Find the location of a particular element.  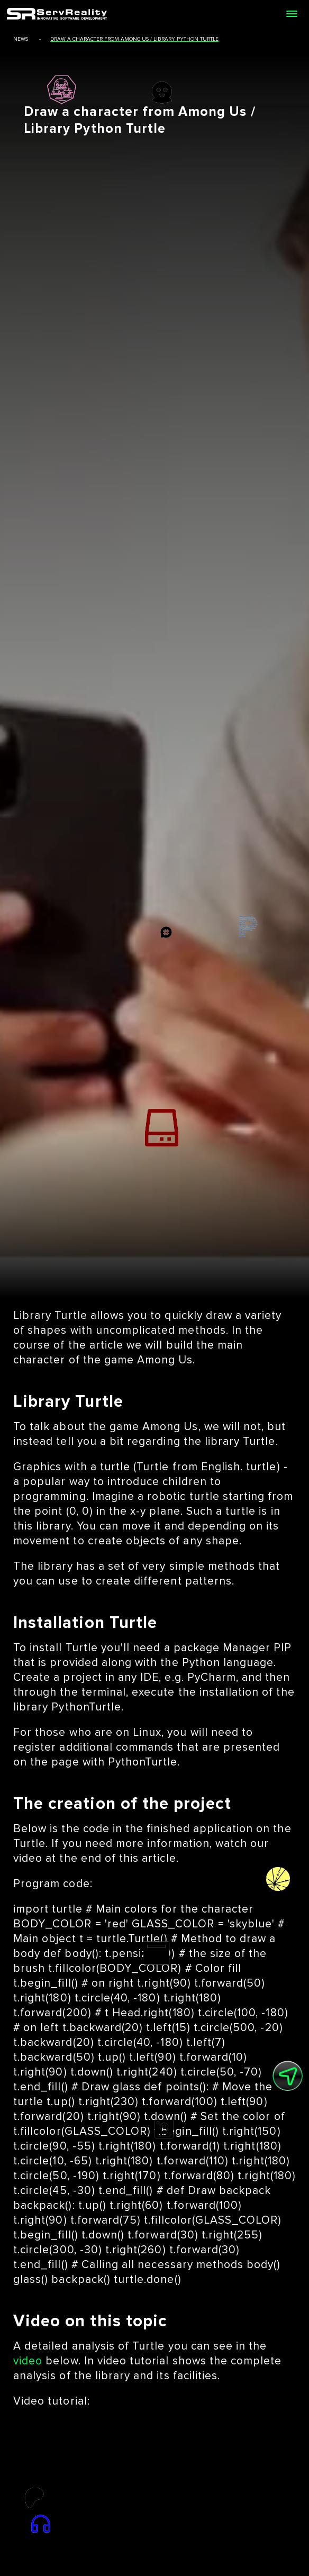

access audio or music settings is located at coordinates (41, 2524).